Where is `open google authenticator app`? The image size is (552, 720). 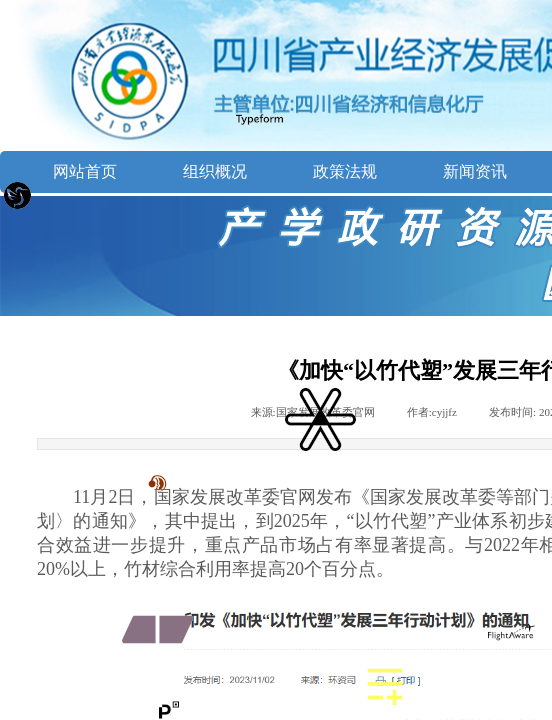 open google authenticator app is located at coordinates (320, 419).